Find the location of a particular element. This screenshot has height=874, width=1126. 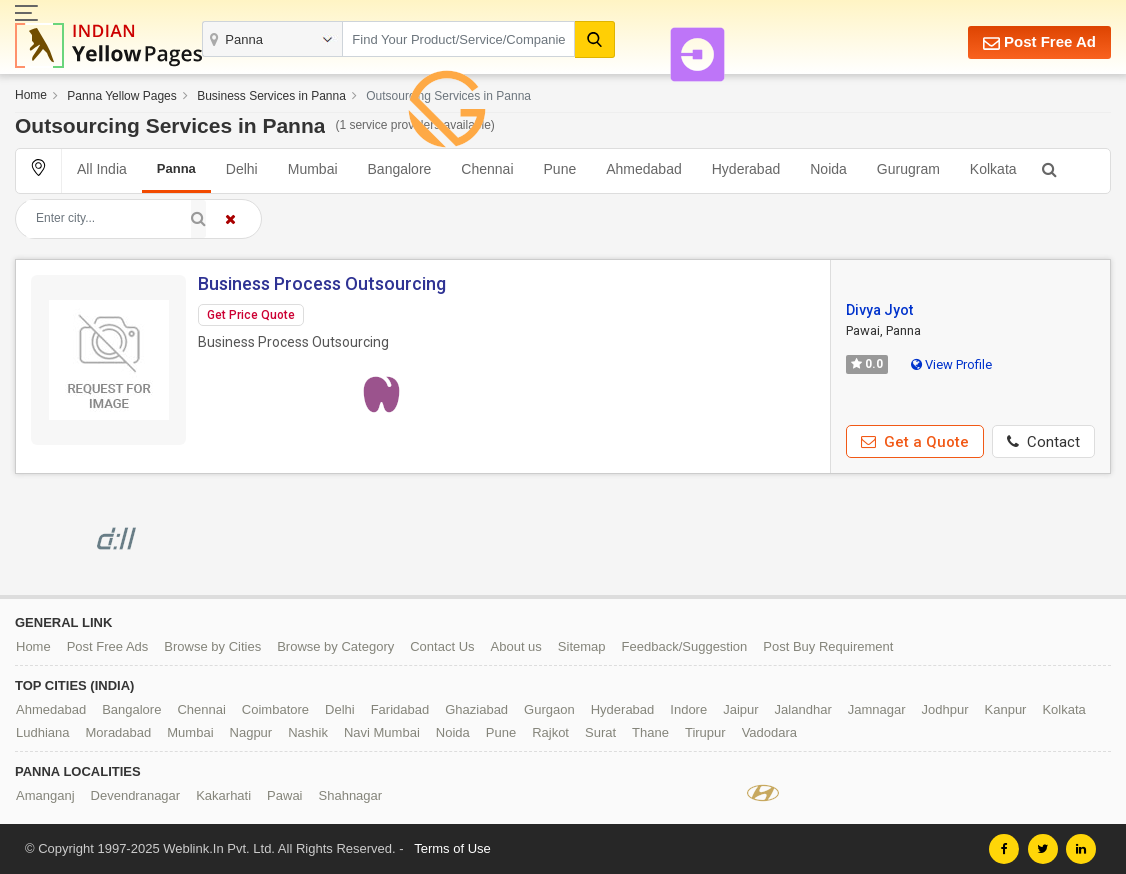

gatsby framework logo is located at coordinates (447, 109).